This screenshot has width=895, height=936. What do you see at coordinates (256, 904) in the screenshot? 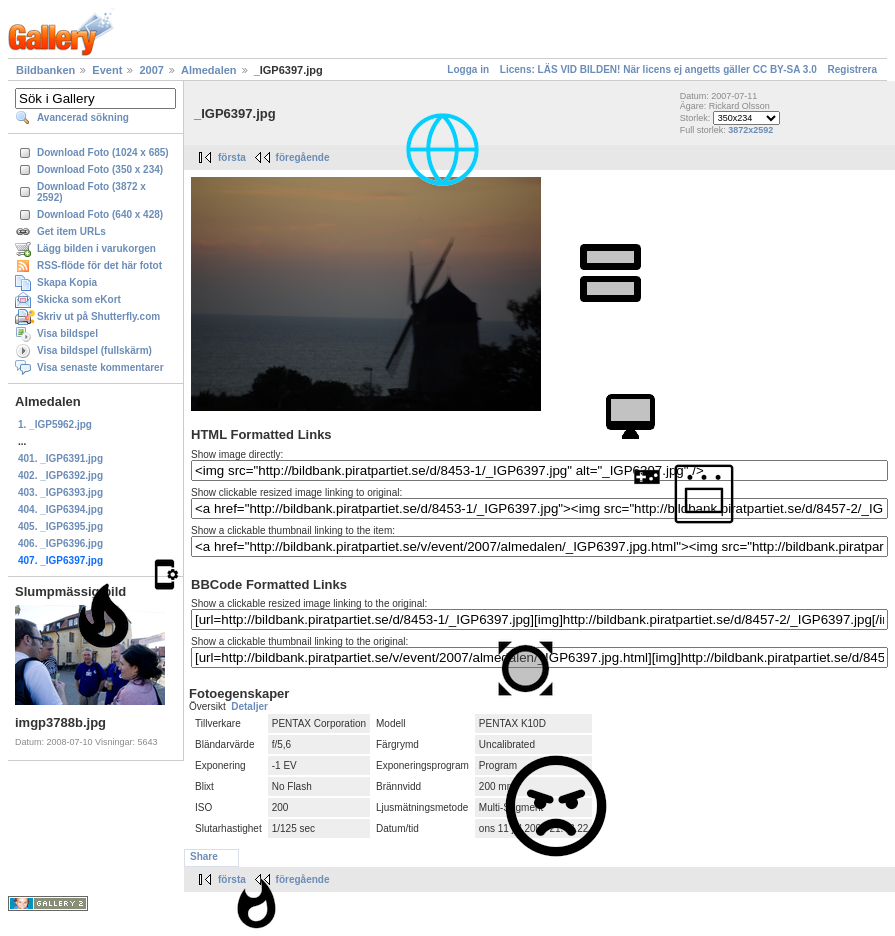
I see `view trending or popular content` at bounding box center [256, 904].